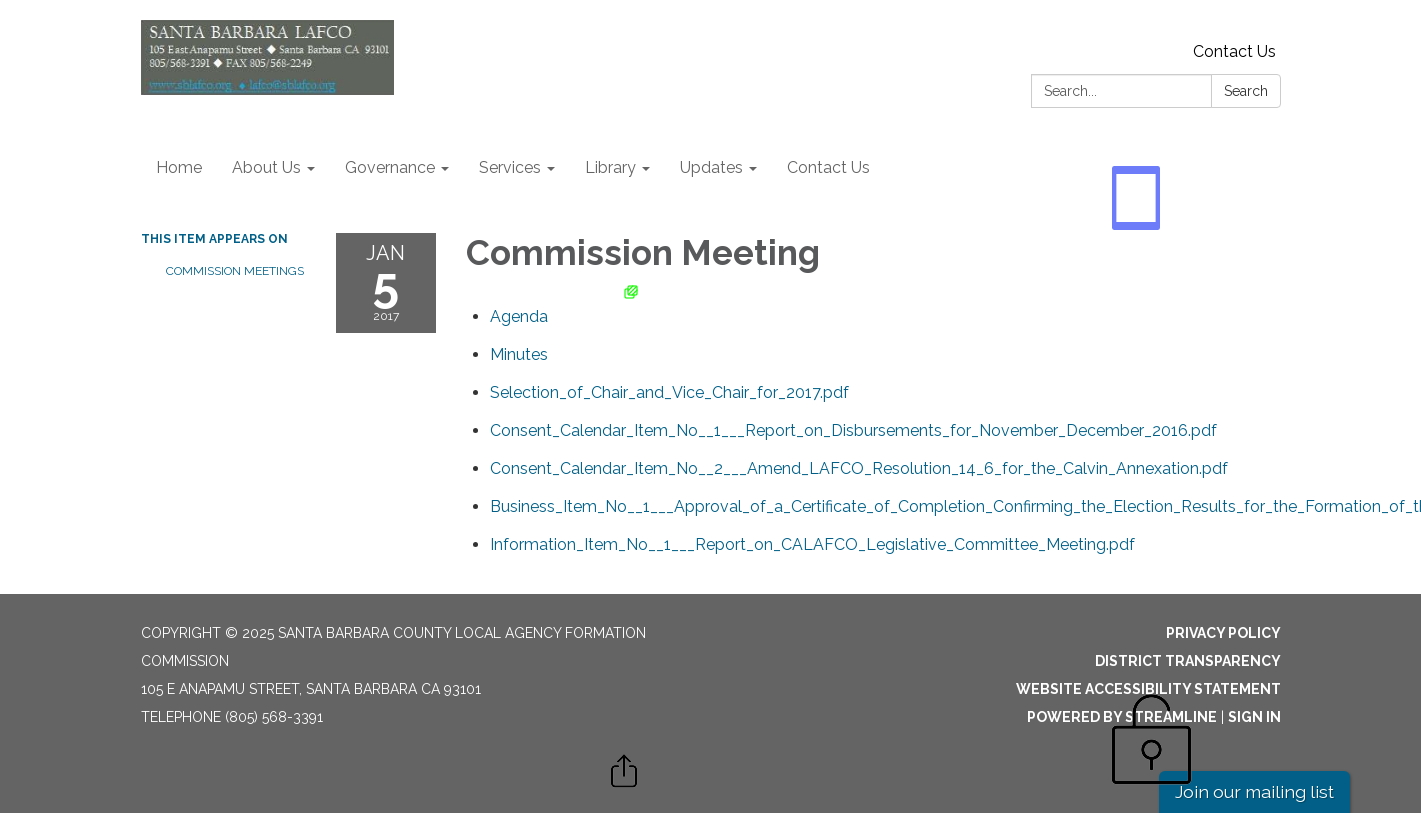 This screenshot has width=1421, height=813. I want to click on share this content with others, so click(624, 771).